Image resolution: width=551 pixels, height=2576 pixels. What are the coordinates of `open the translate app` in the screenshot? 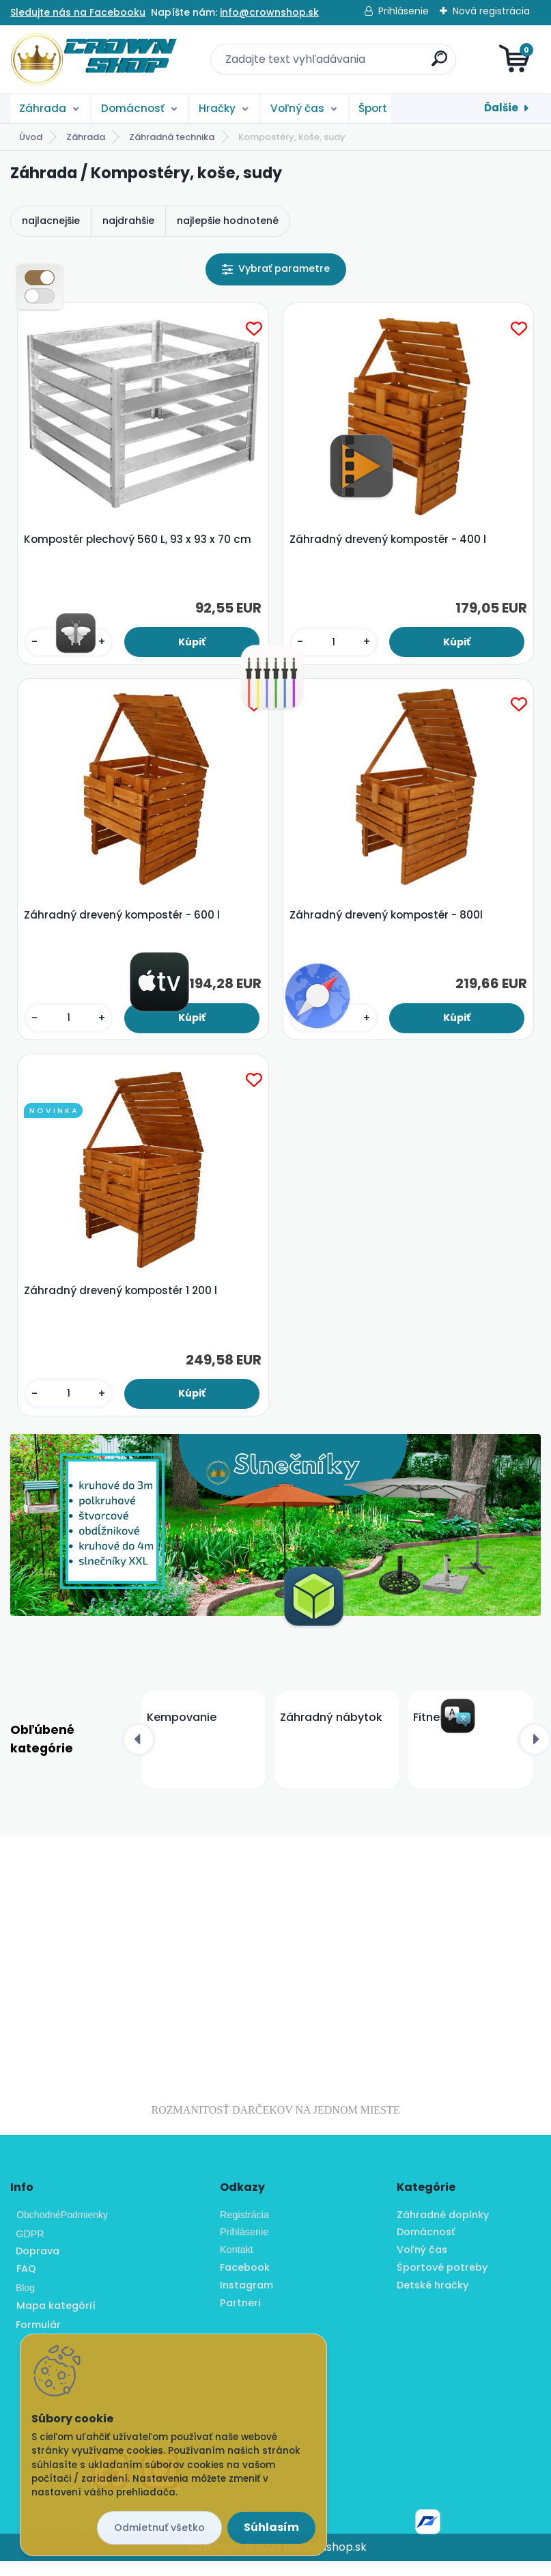 It's located at (457, 1716).